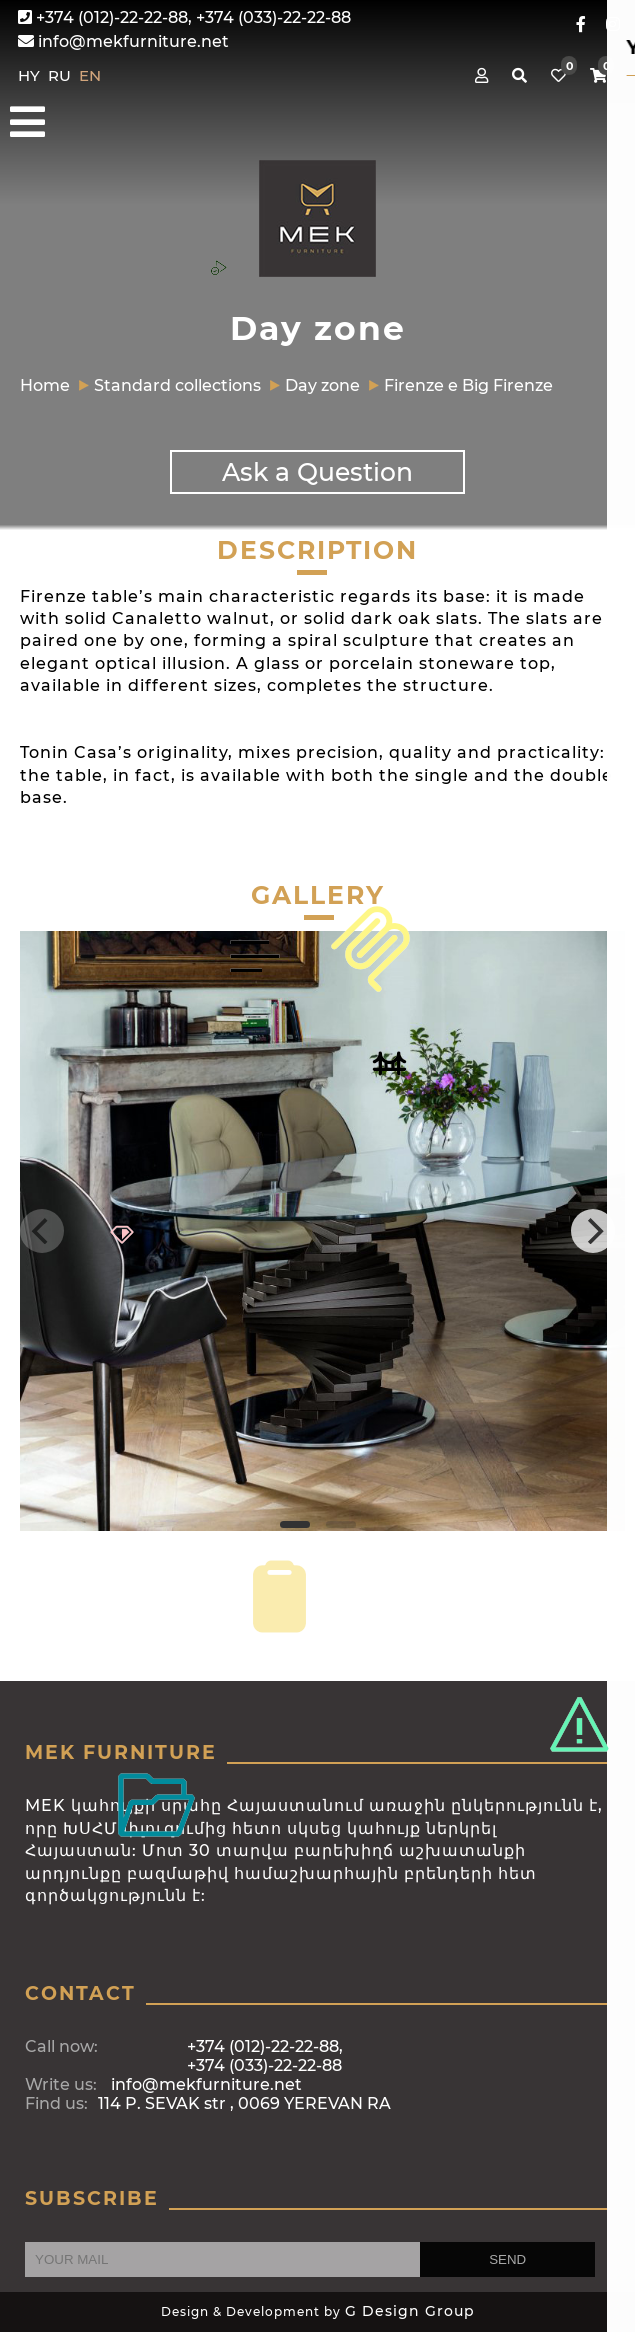  I want to click on connect to model context protocol services, so click(370, 948).